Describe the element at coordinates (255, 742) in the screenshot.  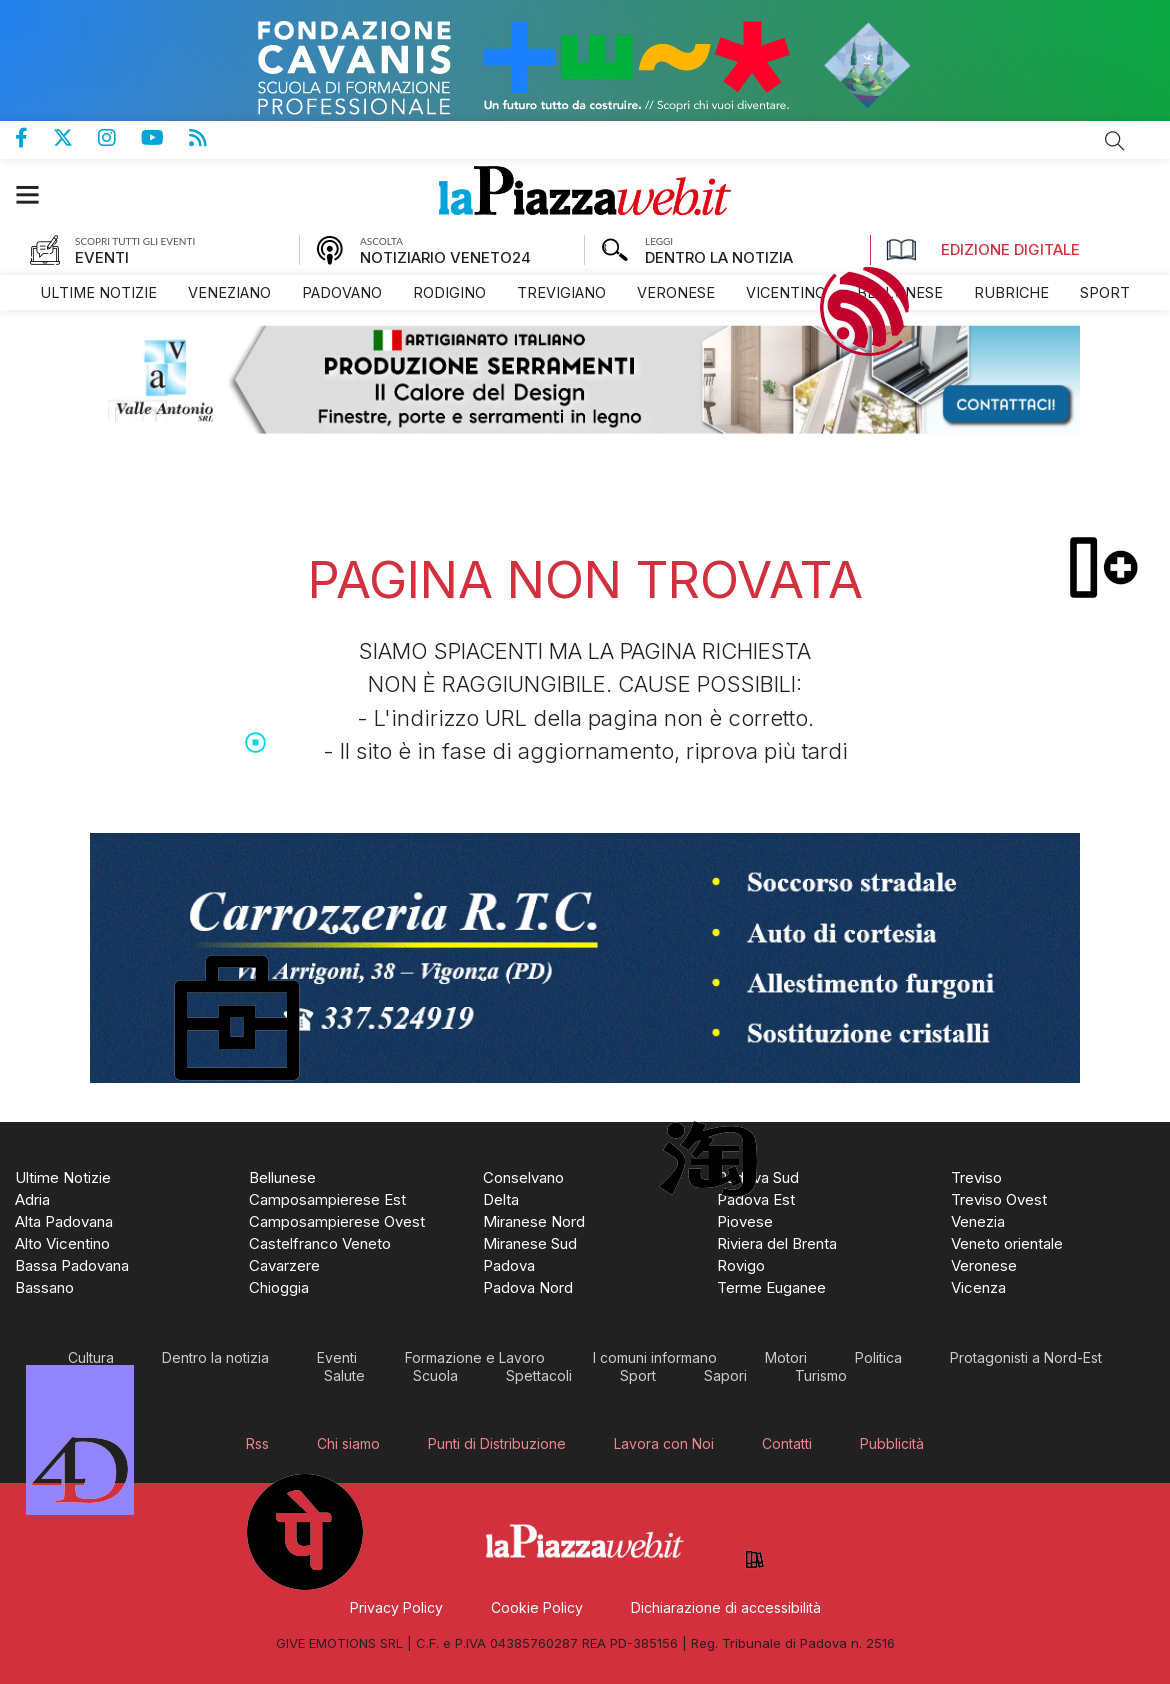
I see `stop media playback` at that location.